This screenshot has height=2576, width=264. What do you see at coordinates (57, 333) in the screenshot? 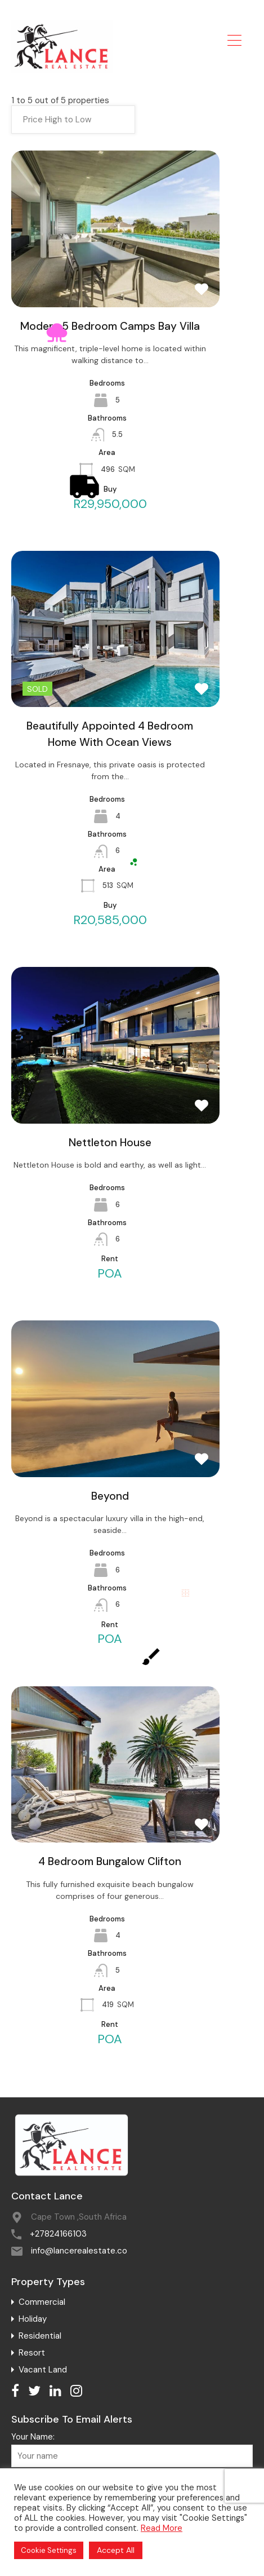
I see `access cloud computing services` at bounding box center [57, 333].